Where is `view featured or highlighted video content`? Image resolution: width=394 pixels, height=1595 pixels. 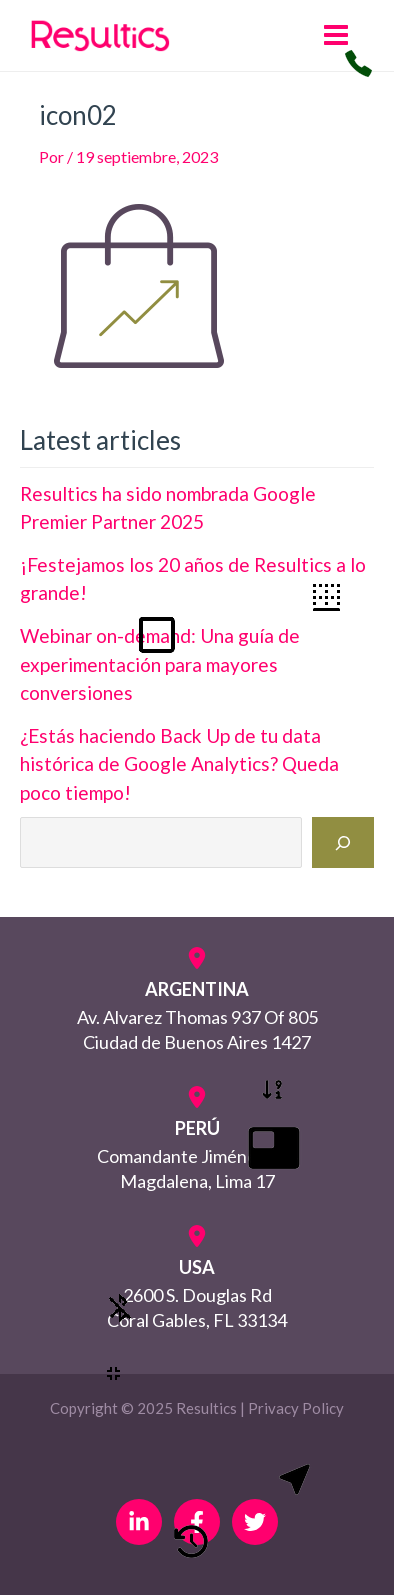
view featured or highlighted video content is located at coordinates (274, 1148).